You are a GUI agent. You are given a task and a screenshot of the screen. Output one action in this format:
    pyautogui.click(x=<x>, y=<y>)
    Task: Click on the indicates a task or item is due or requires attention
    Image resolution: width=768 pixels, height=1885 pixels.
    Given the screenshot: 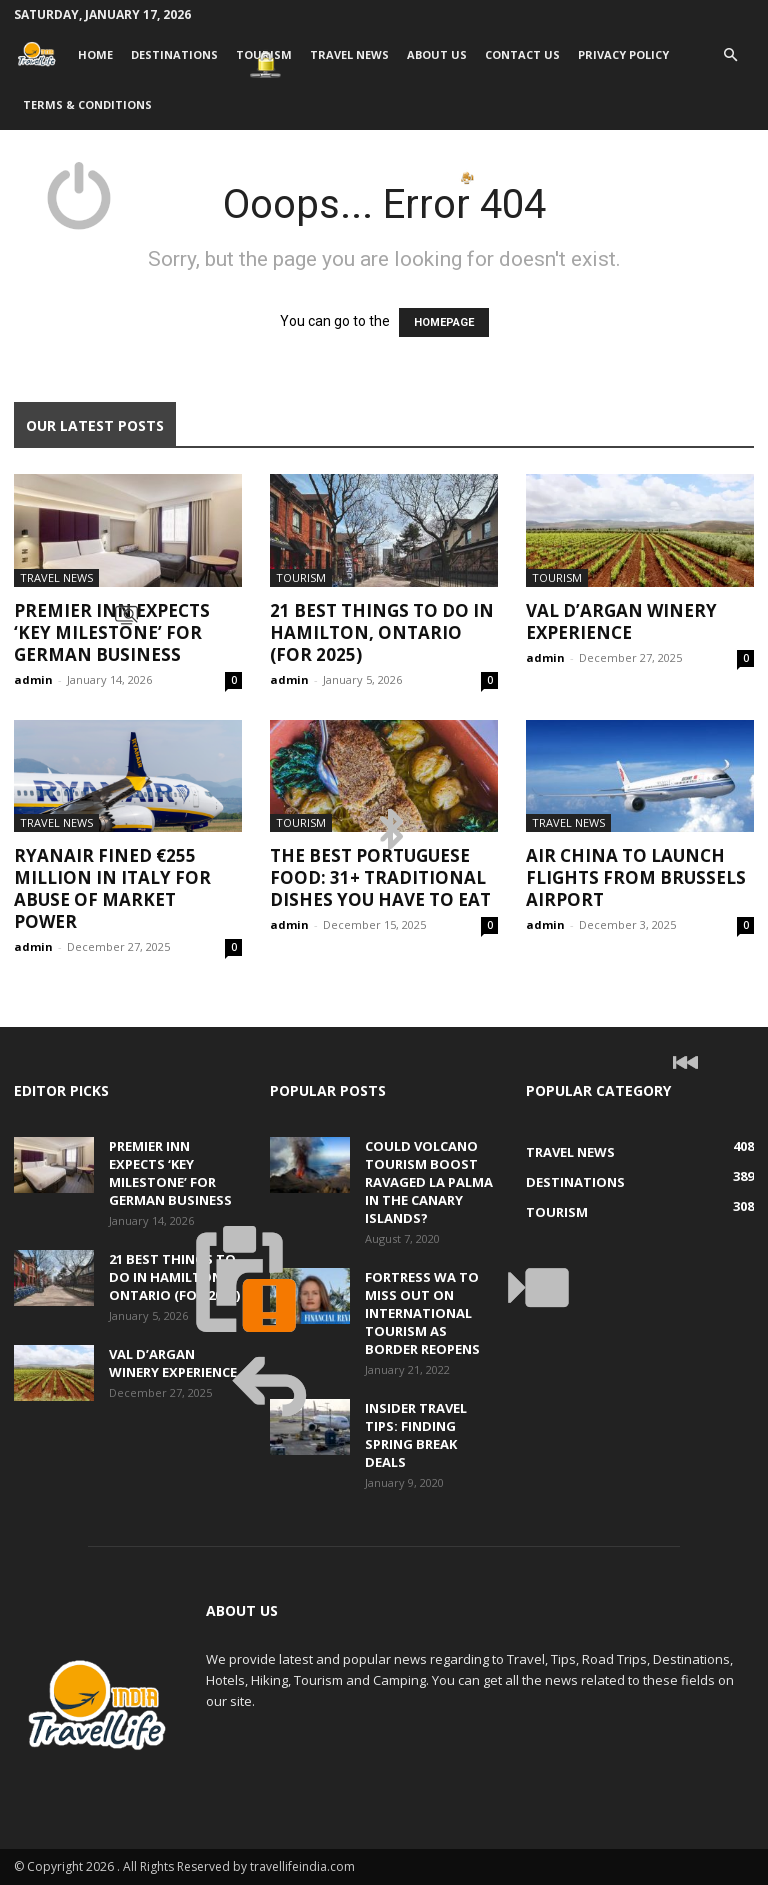 What is the action you would take?
    pyautogui.click(x=243, y=1279)
    